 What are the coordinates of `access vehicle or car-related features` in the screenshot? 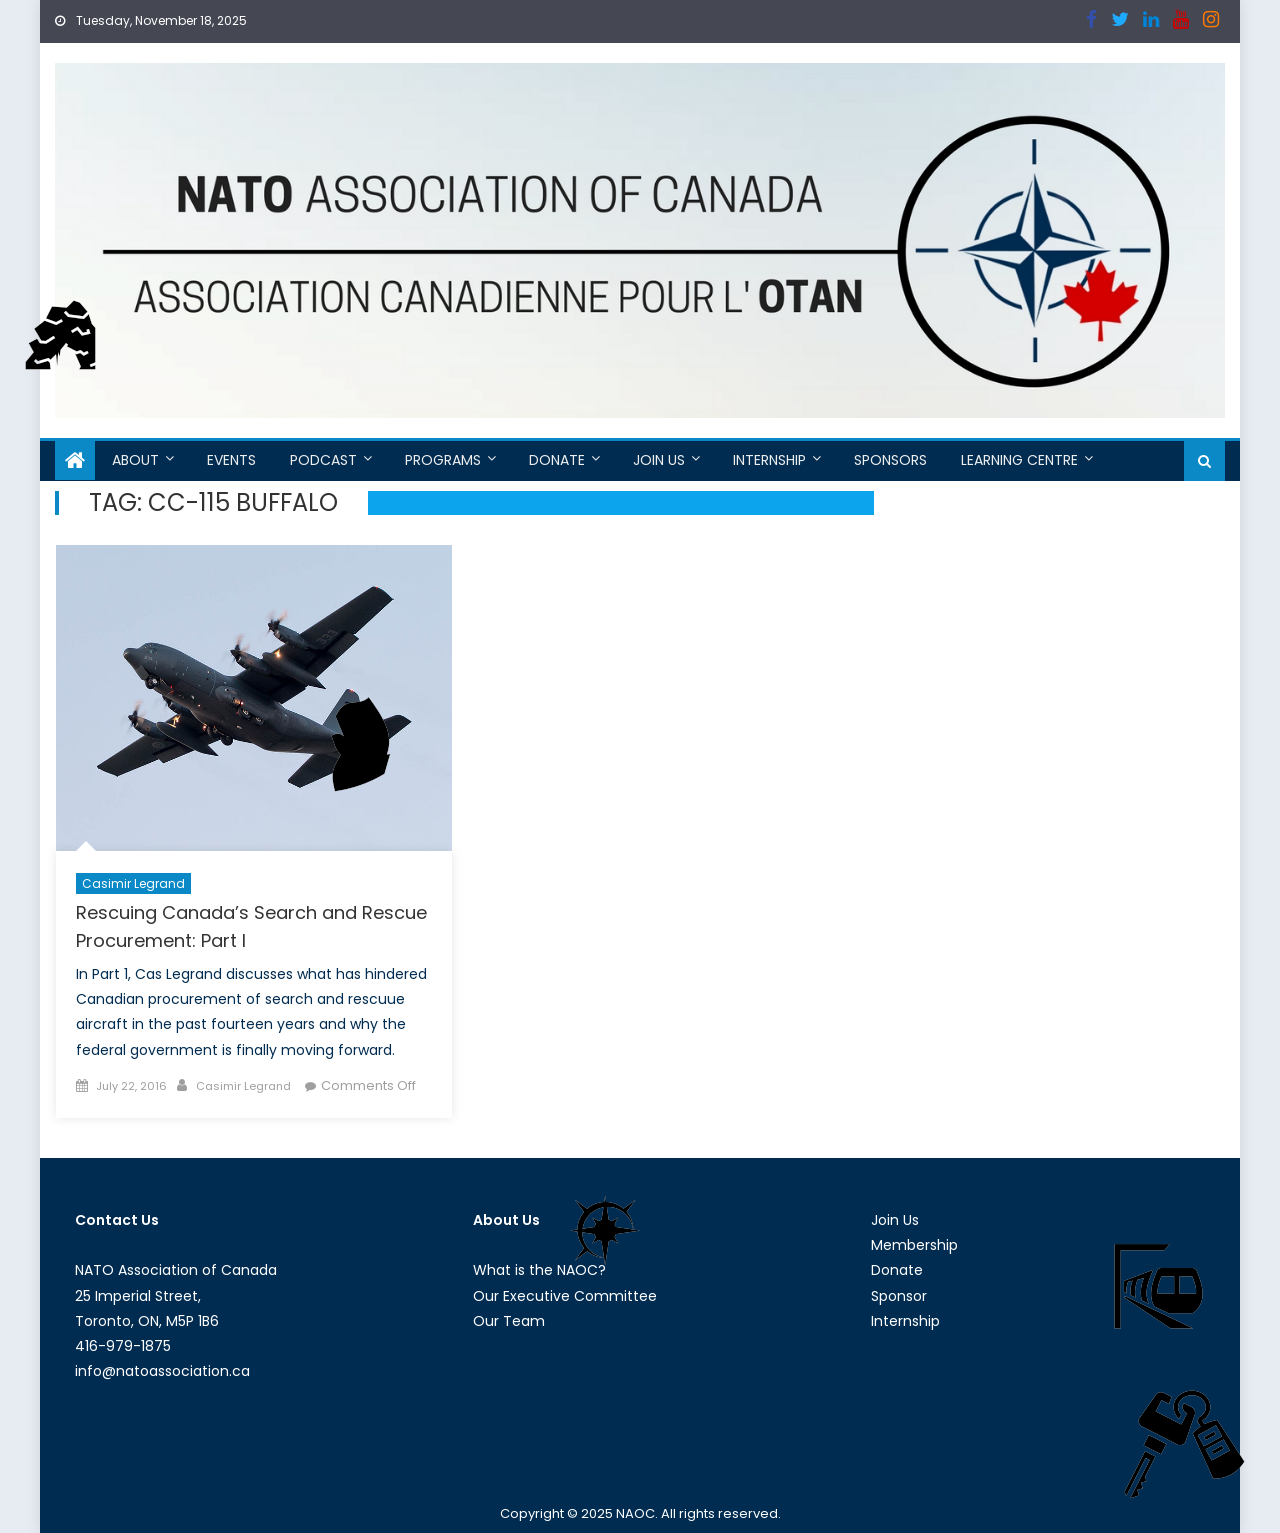 It's located at (1184, 1444).